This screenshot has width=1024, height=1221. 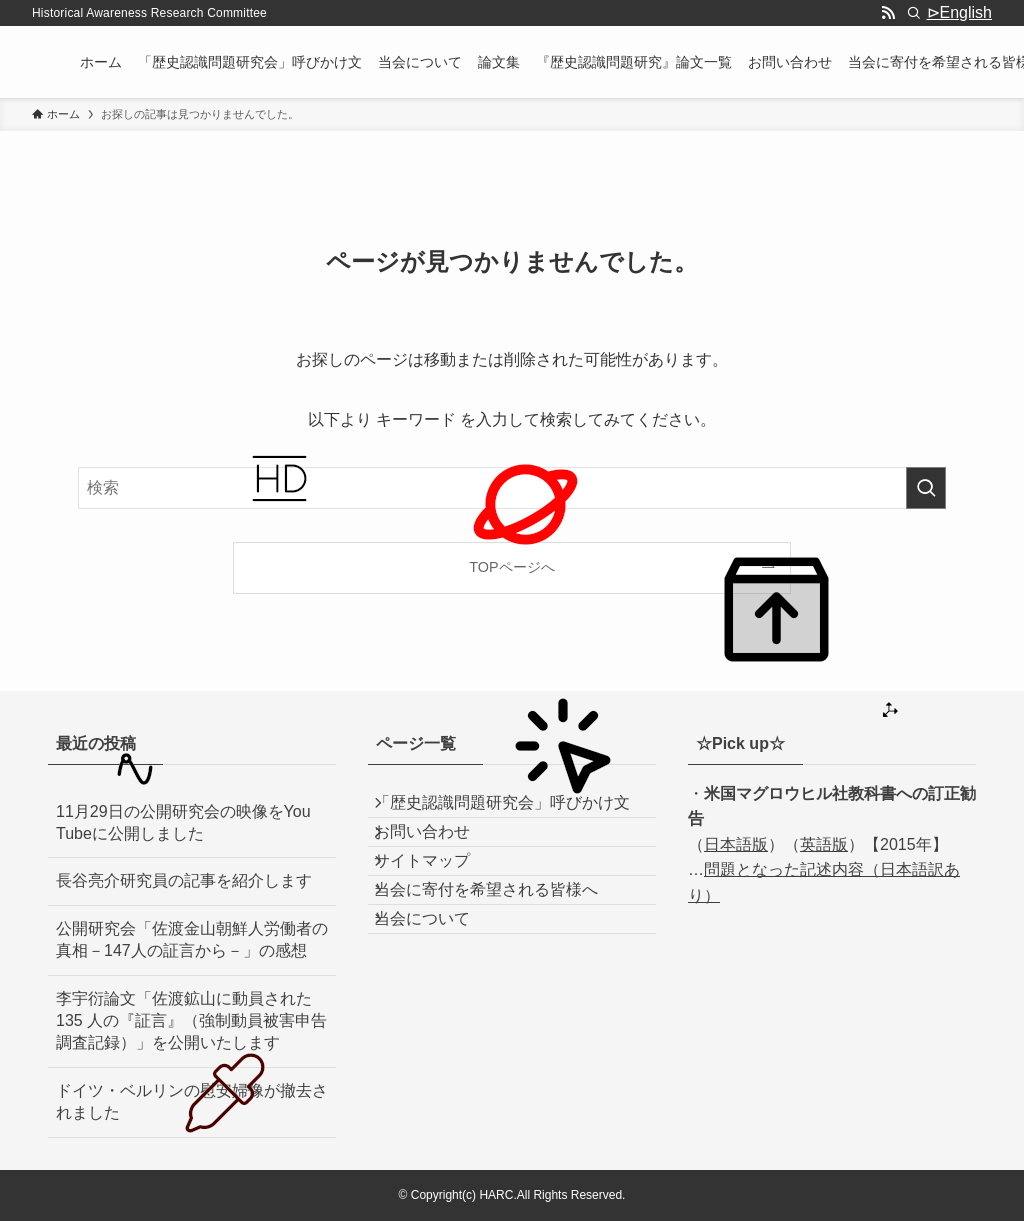 What do you see at coordinates (135, 769) in the screenshot?
I see `apply maximum function to selected values` at bounding box center [135, 769].